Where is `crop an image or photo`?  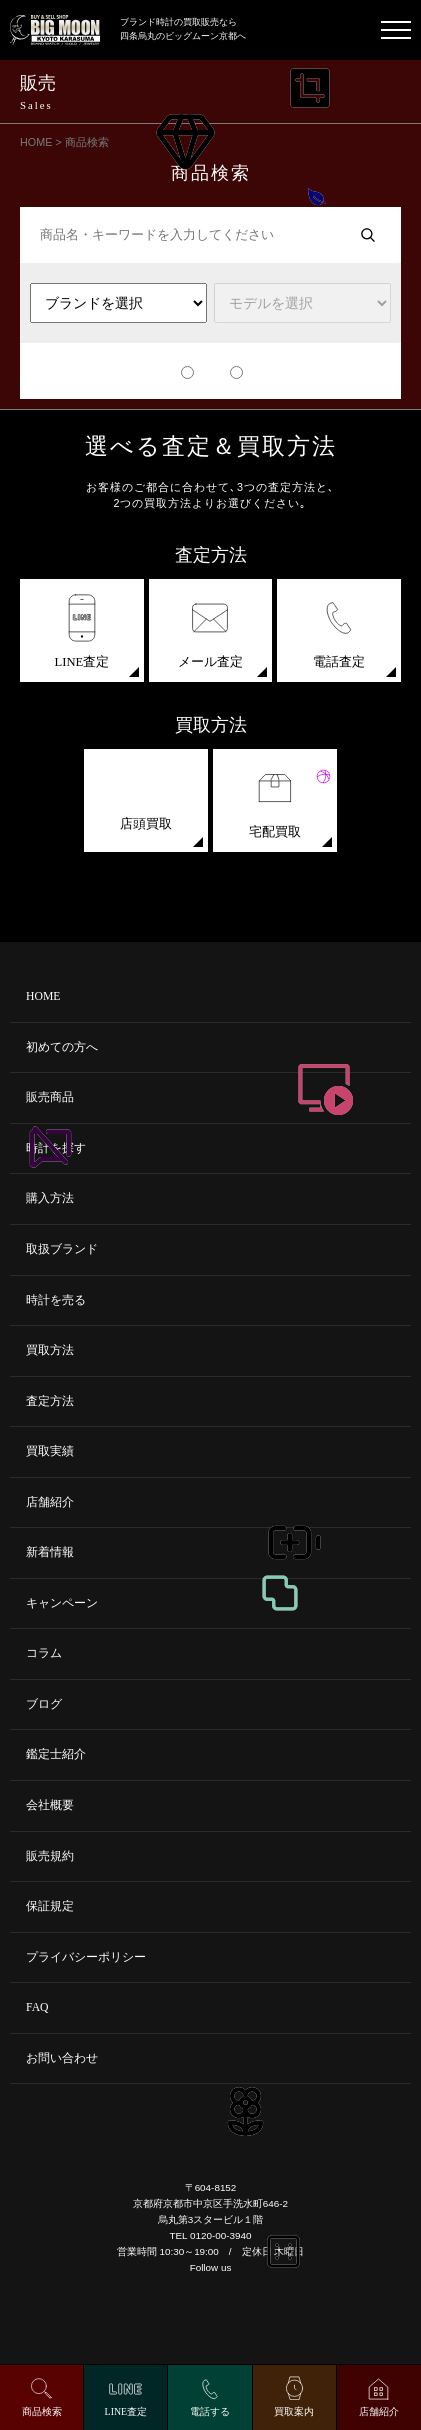 crop an image or photo is located at coordinates (310, 88).